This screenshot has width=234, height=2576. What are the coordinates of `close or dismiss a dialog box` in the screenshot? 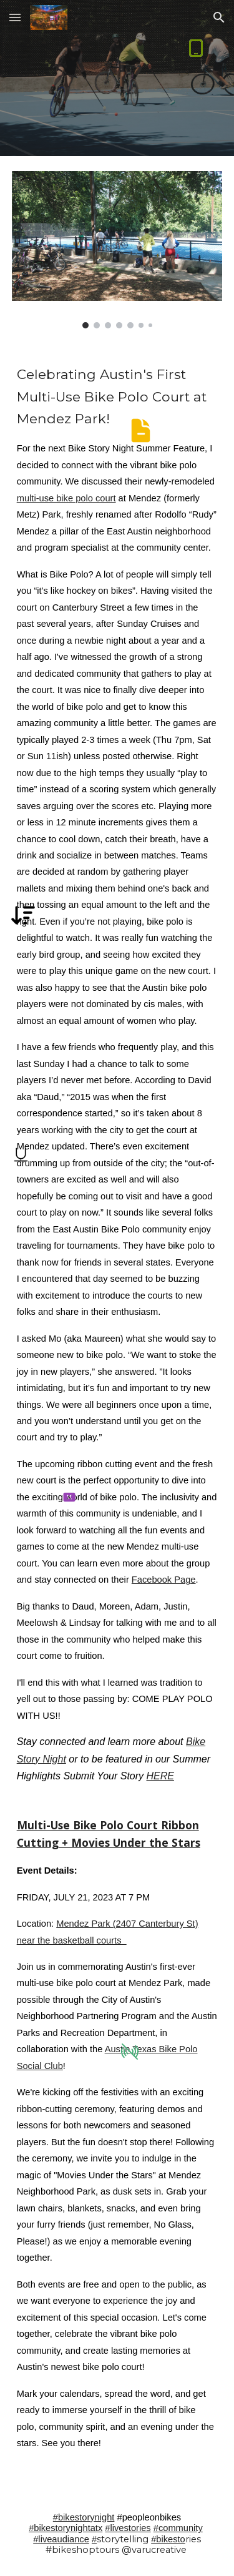 It's located at (69, 1497).